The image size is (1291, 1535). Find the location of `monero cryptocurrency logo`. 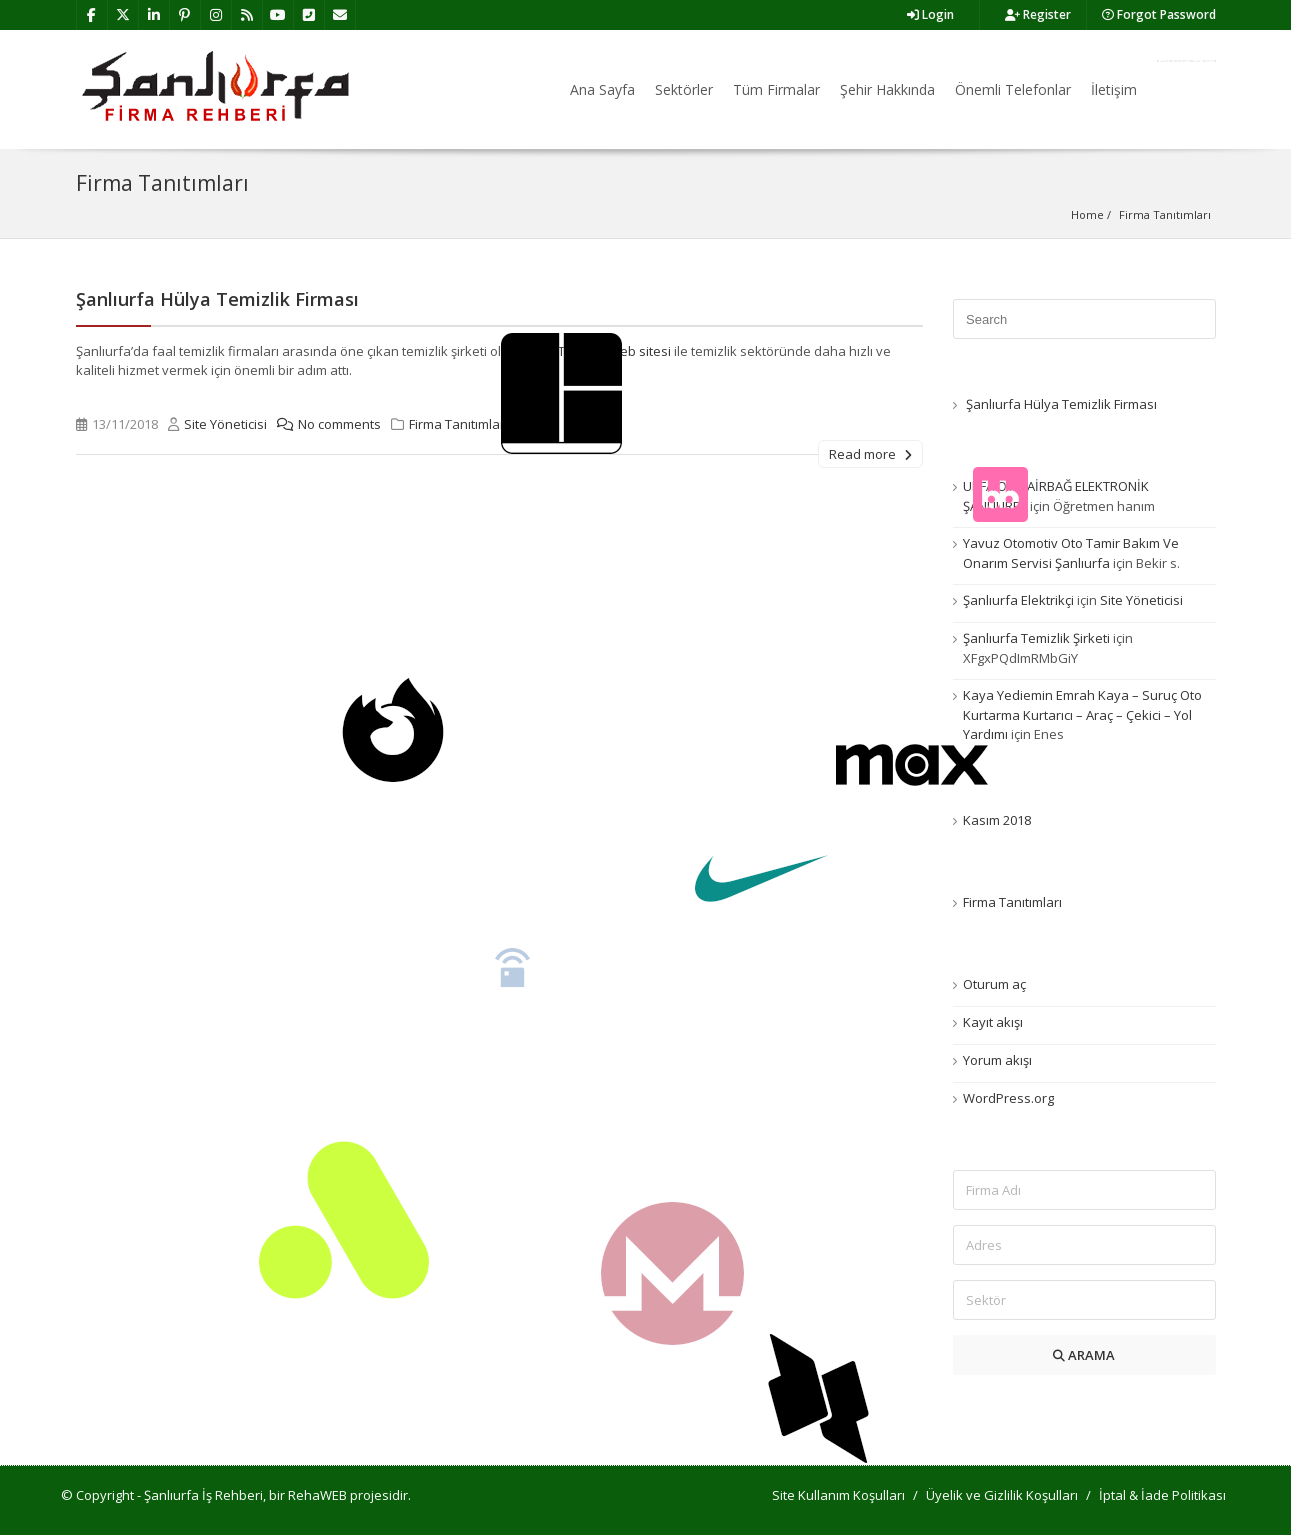

monero cryptocurrency logo is located at coordinates (672, 1273).